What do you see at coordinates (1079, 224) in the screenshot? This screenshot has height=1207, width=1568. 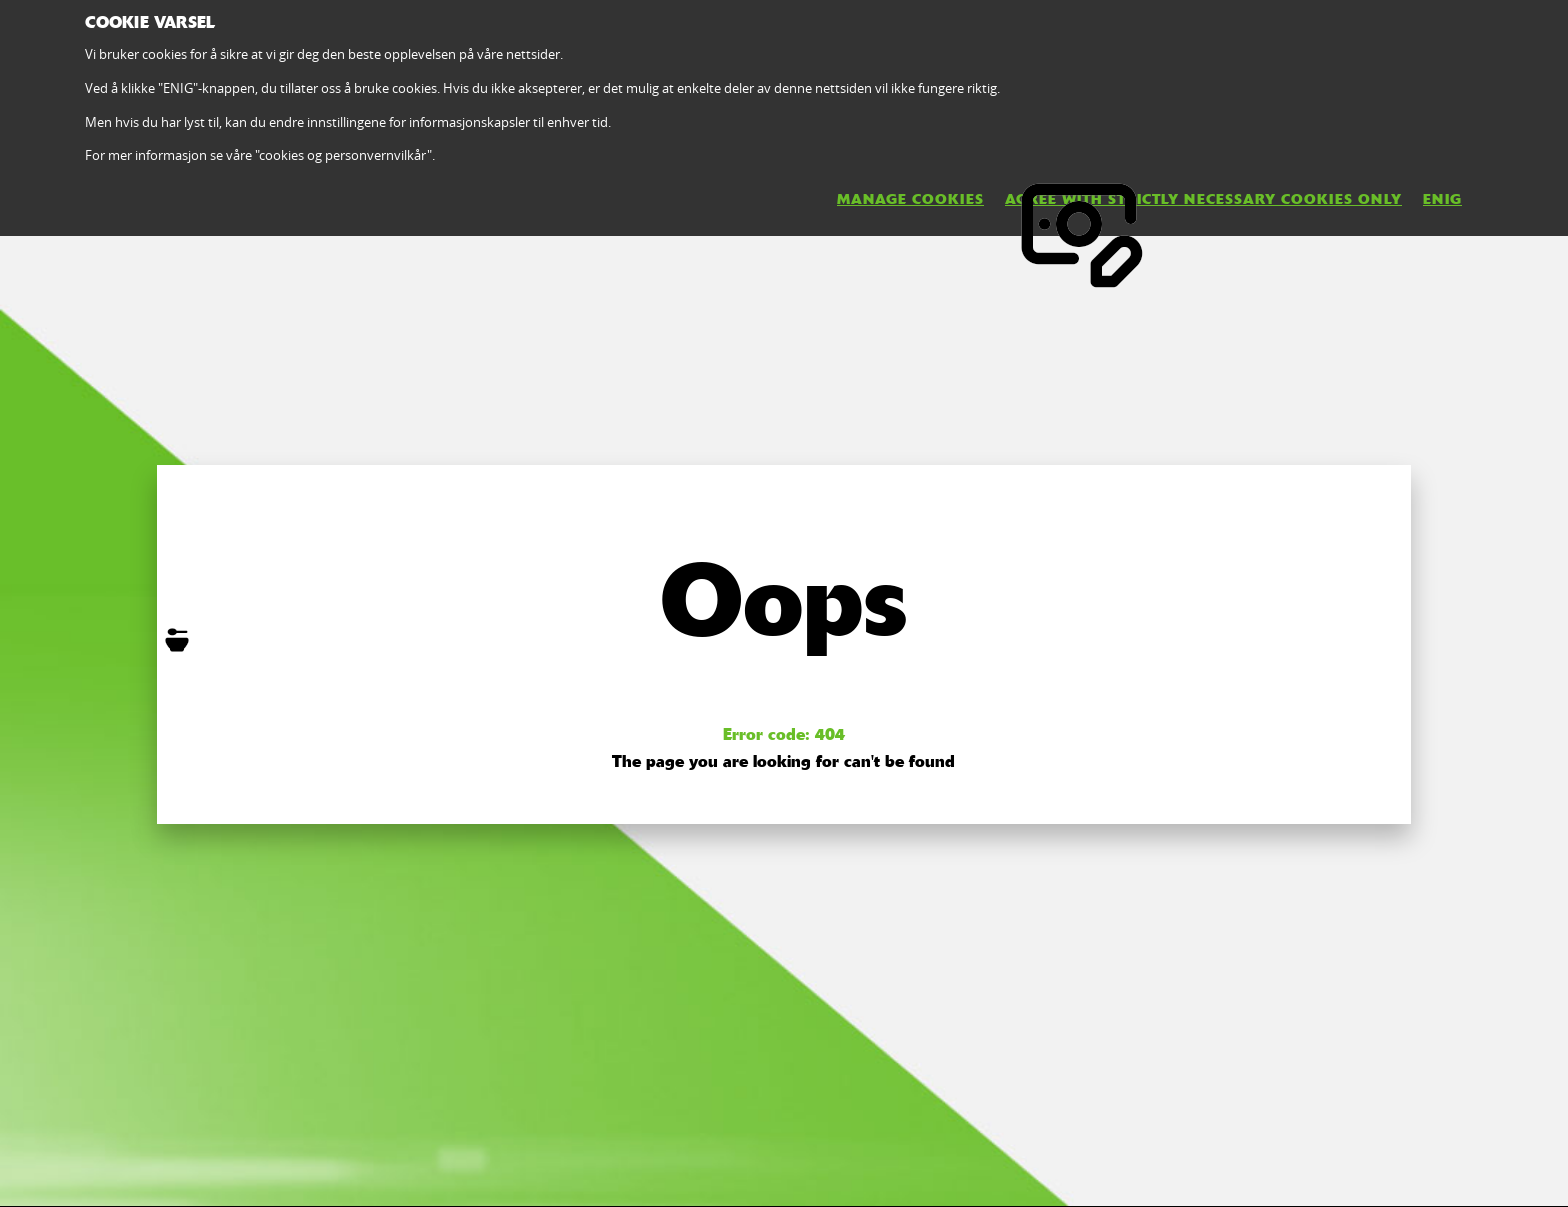 I see `edit payment or transaction details` at bounding box center [1079, 224].